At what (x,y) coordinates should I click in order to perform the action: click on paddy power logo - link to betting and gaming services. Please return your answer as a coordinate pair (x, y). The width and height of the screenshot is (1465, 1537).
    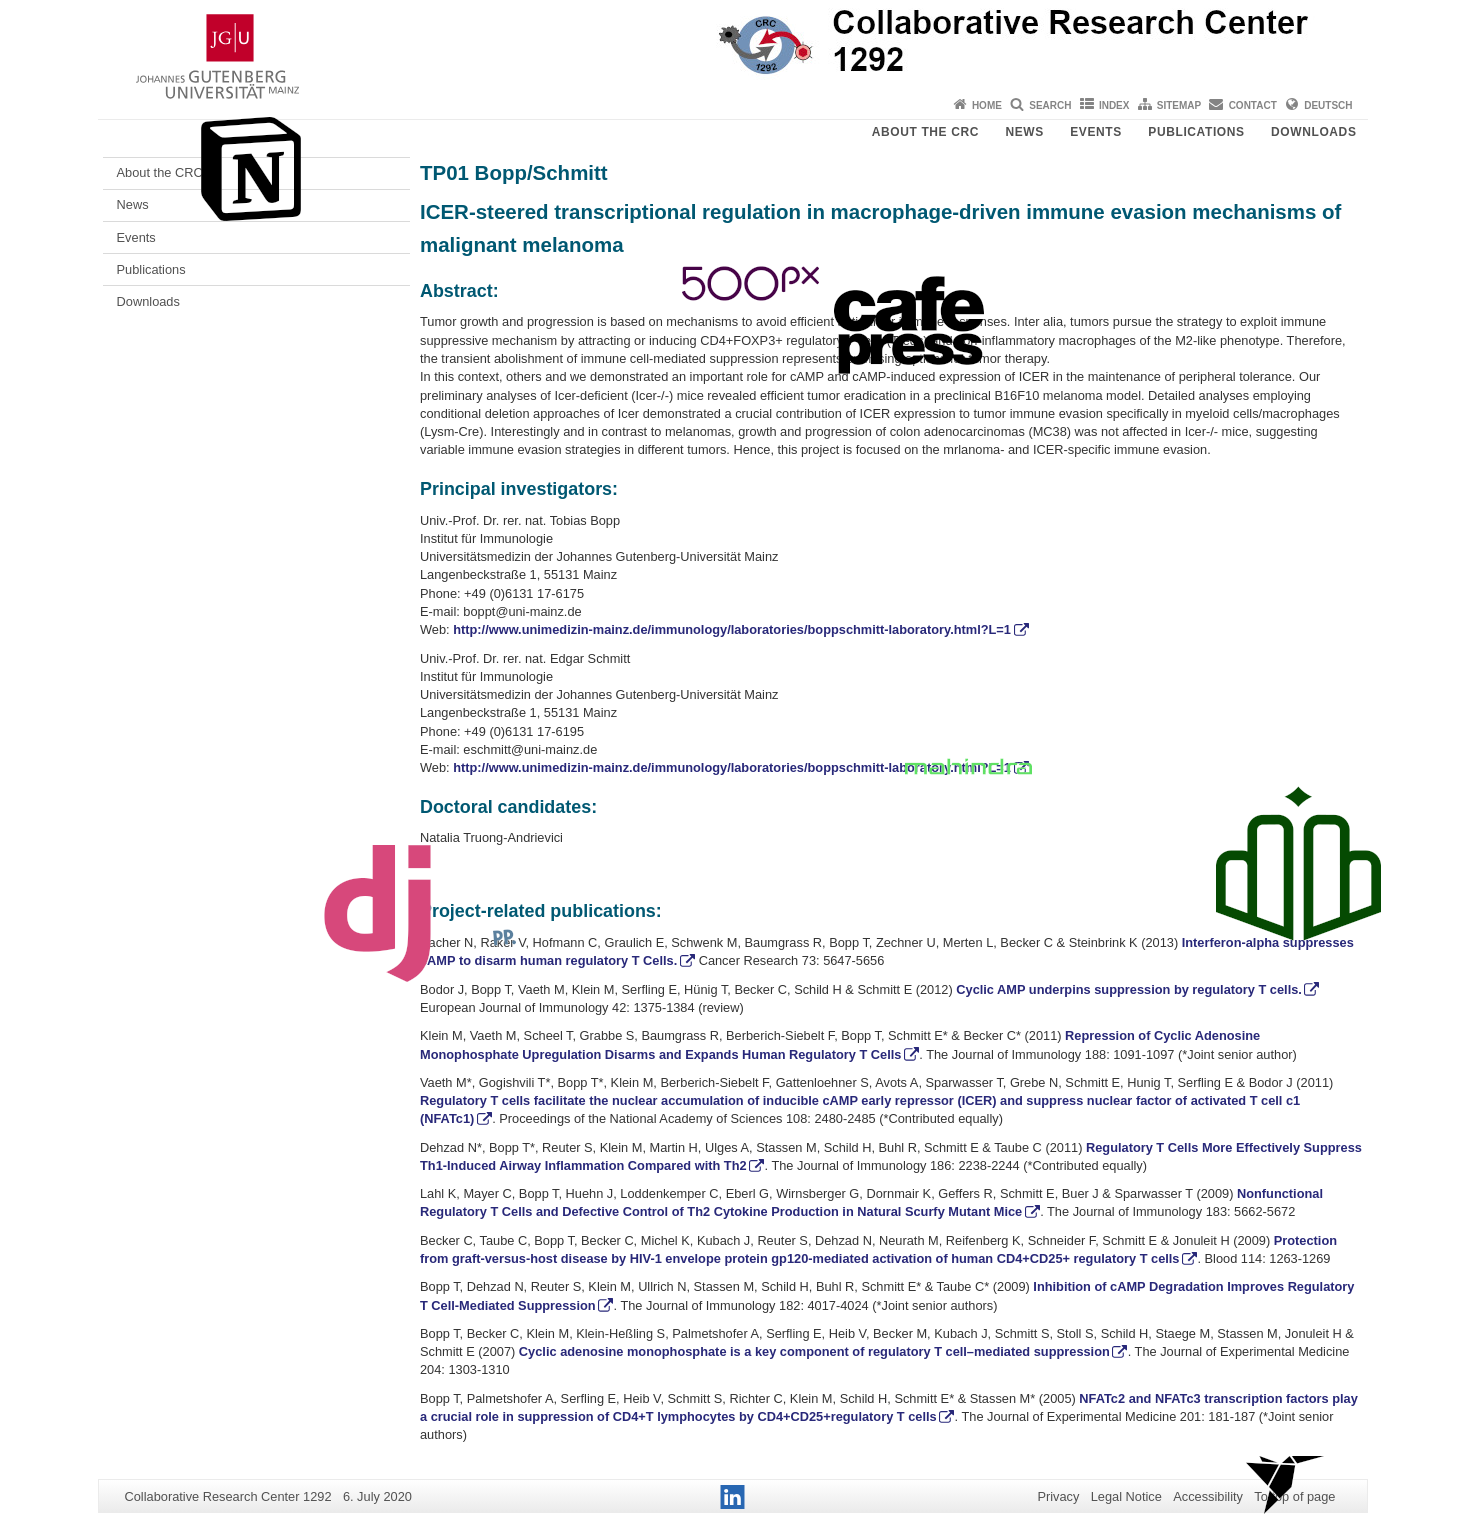
    Looking at the image, I should click on (504, 937).